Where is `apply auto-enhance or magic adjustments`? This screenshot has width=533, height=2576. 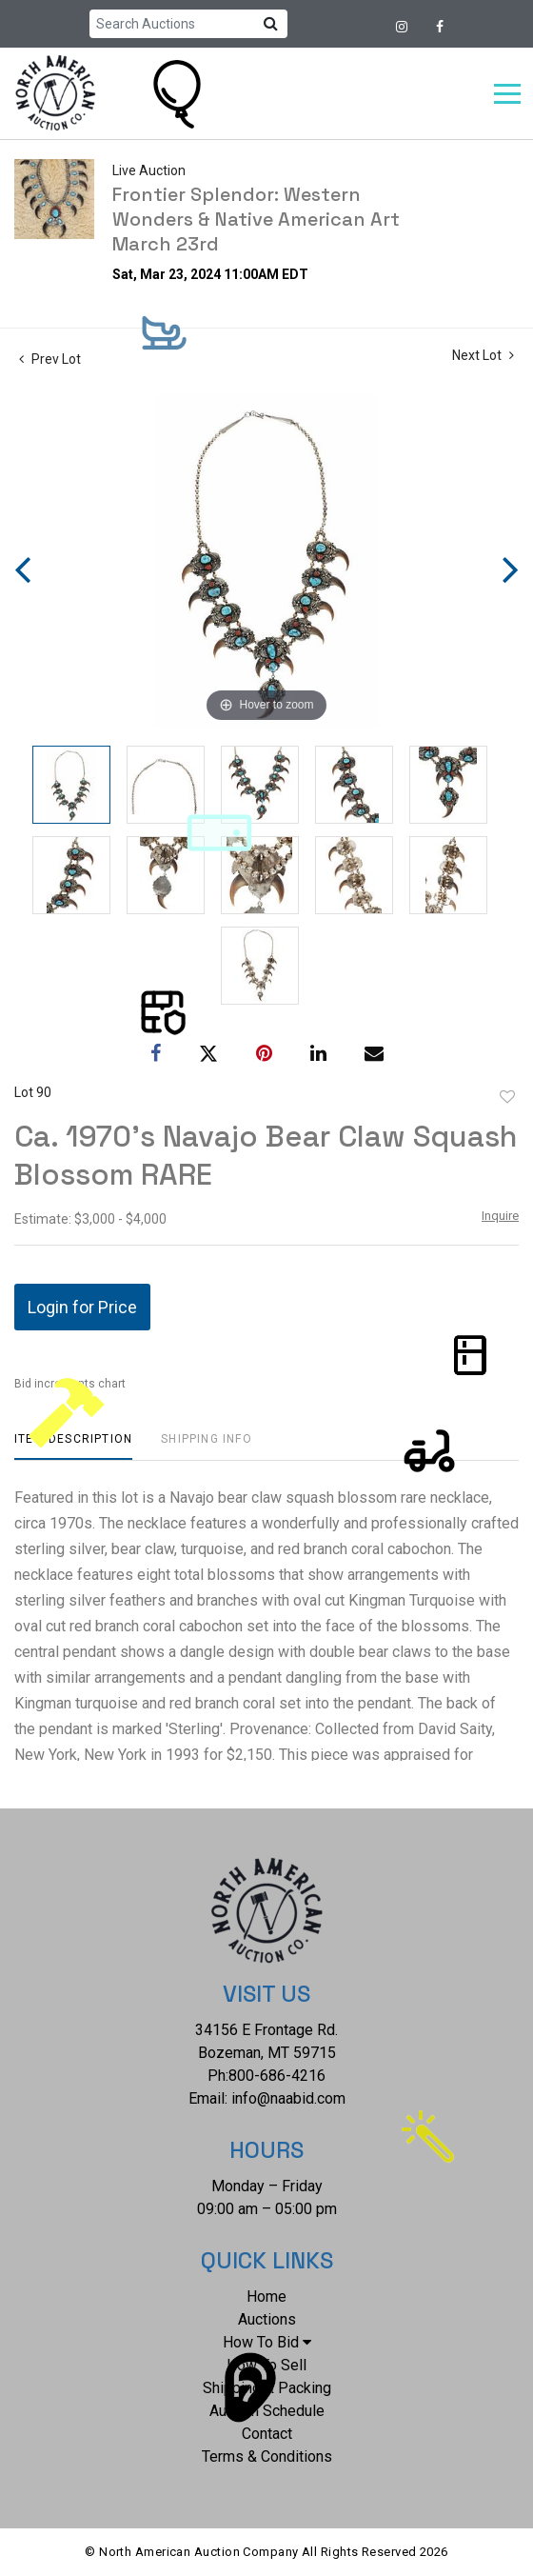 apply auto-enhance or magic adjustments is located at coordinates (428, 2137).